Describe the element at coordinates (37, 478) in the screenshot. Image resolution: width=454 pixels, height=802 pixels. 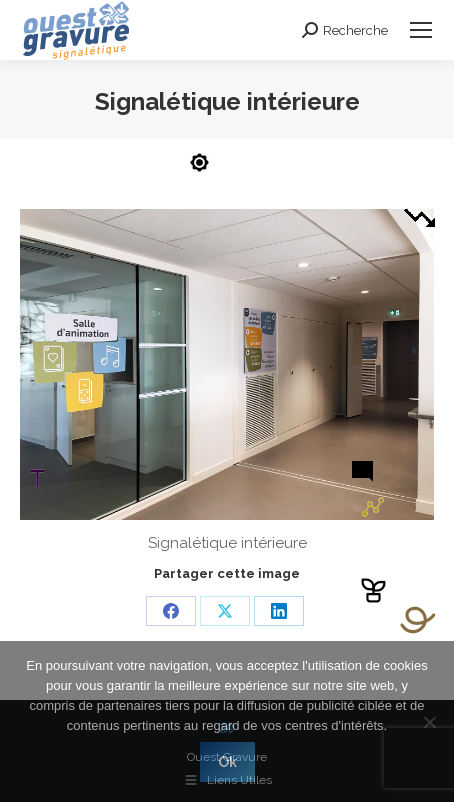
I see `text formatting or typography options` at that location.